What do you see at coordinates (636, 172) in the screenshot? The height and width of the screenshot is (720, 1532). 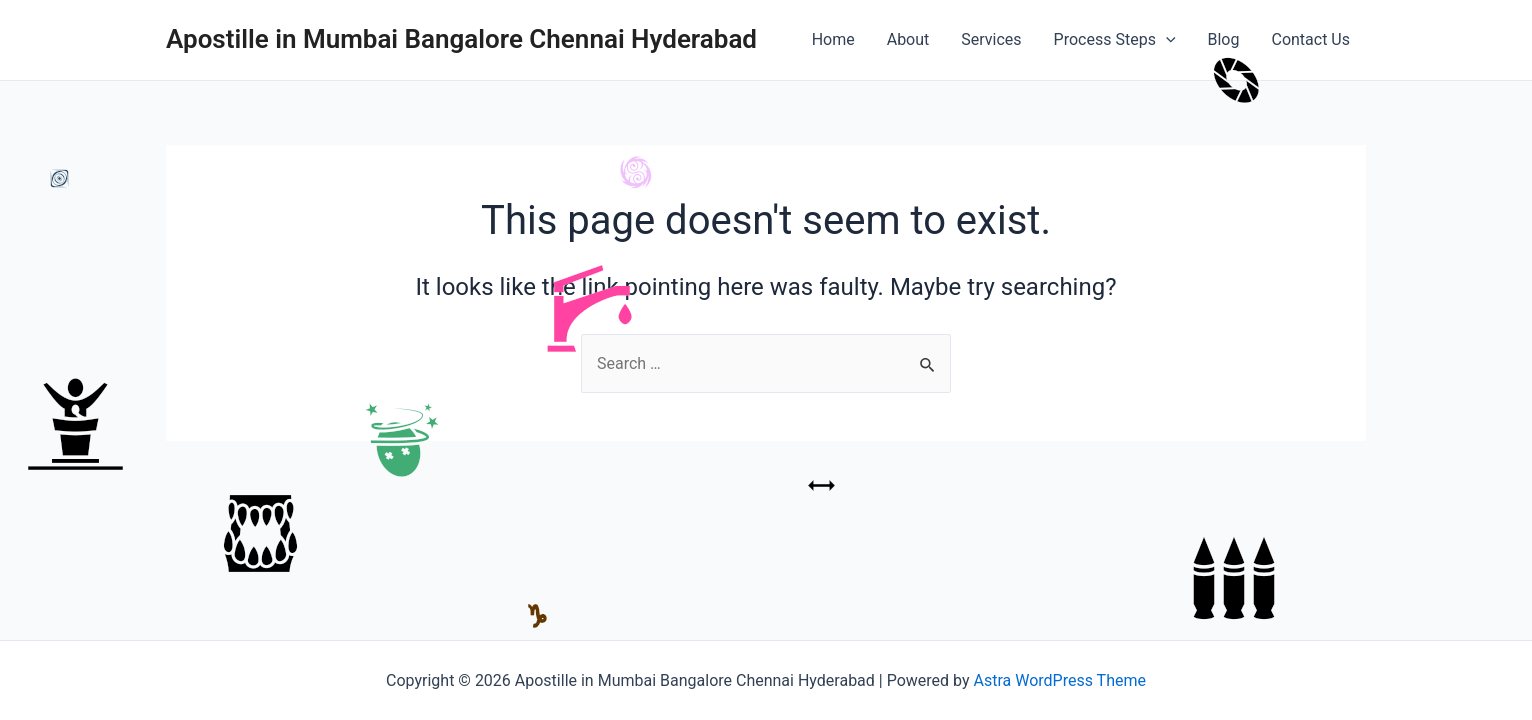 I see `activate typhoon or wind-based ability` at bounding box center [636, 172].